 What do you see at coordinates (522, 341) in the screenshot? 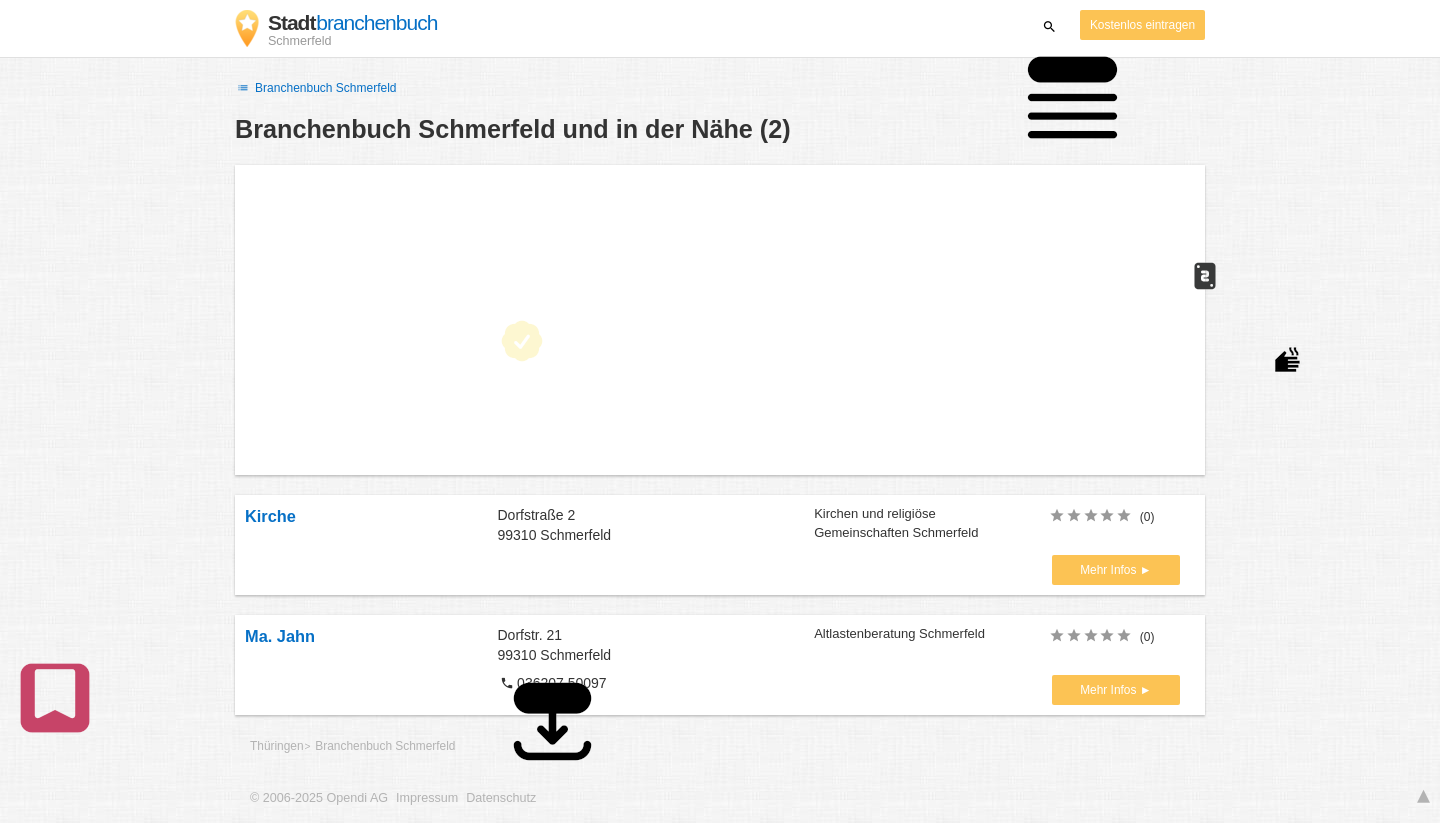
I see `verified account or profile status` at bounding box center [522, 341].